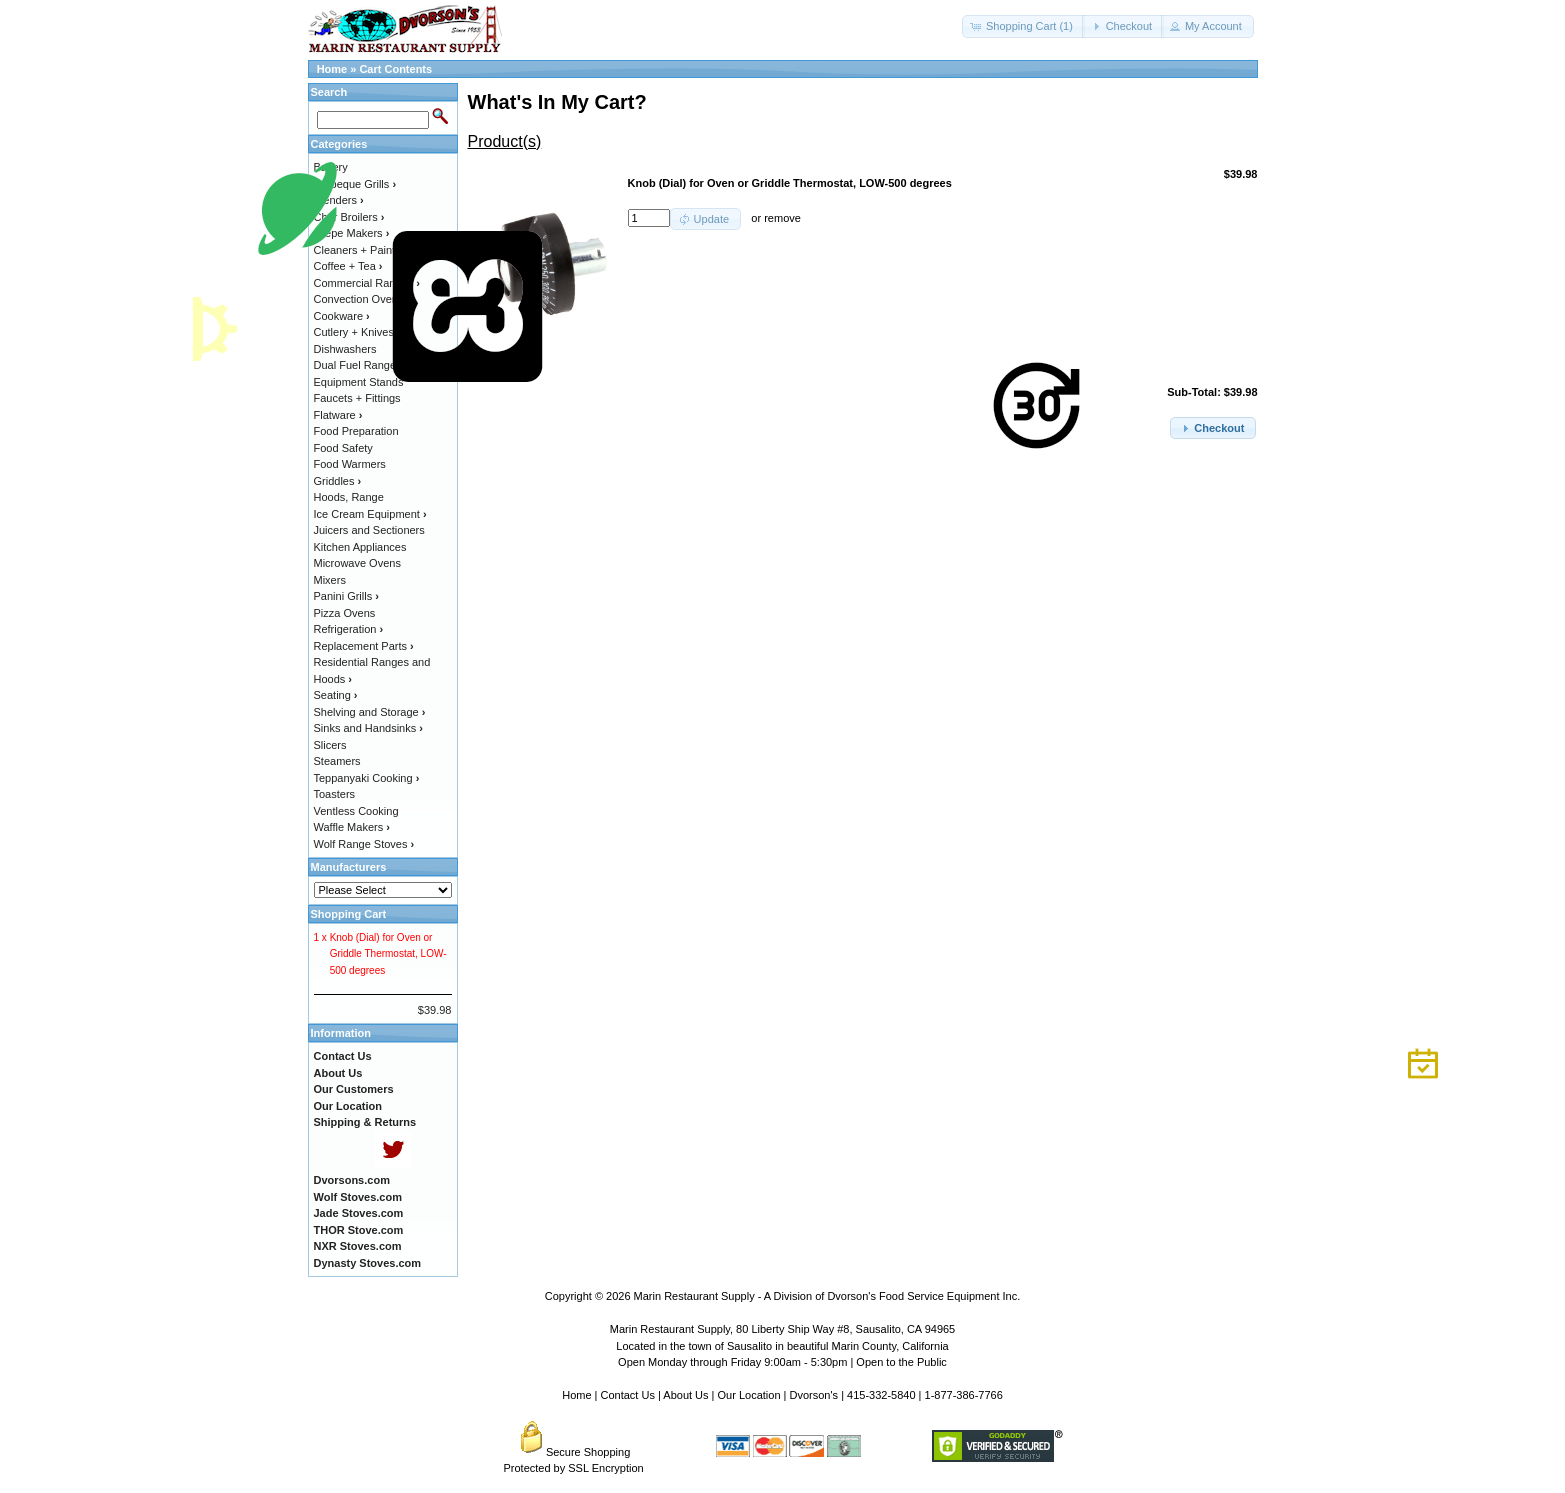 The height and width of the screenshot is (1493, 1565). What do you see at coordinates (467, 306) in the screenshot?
I see `launch xampp local server application` at bounding box center [467, 306].